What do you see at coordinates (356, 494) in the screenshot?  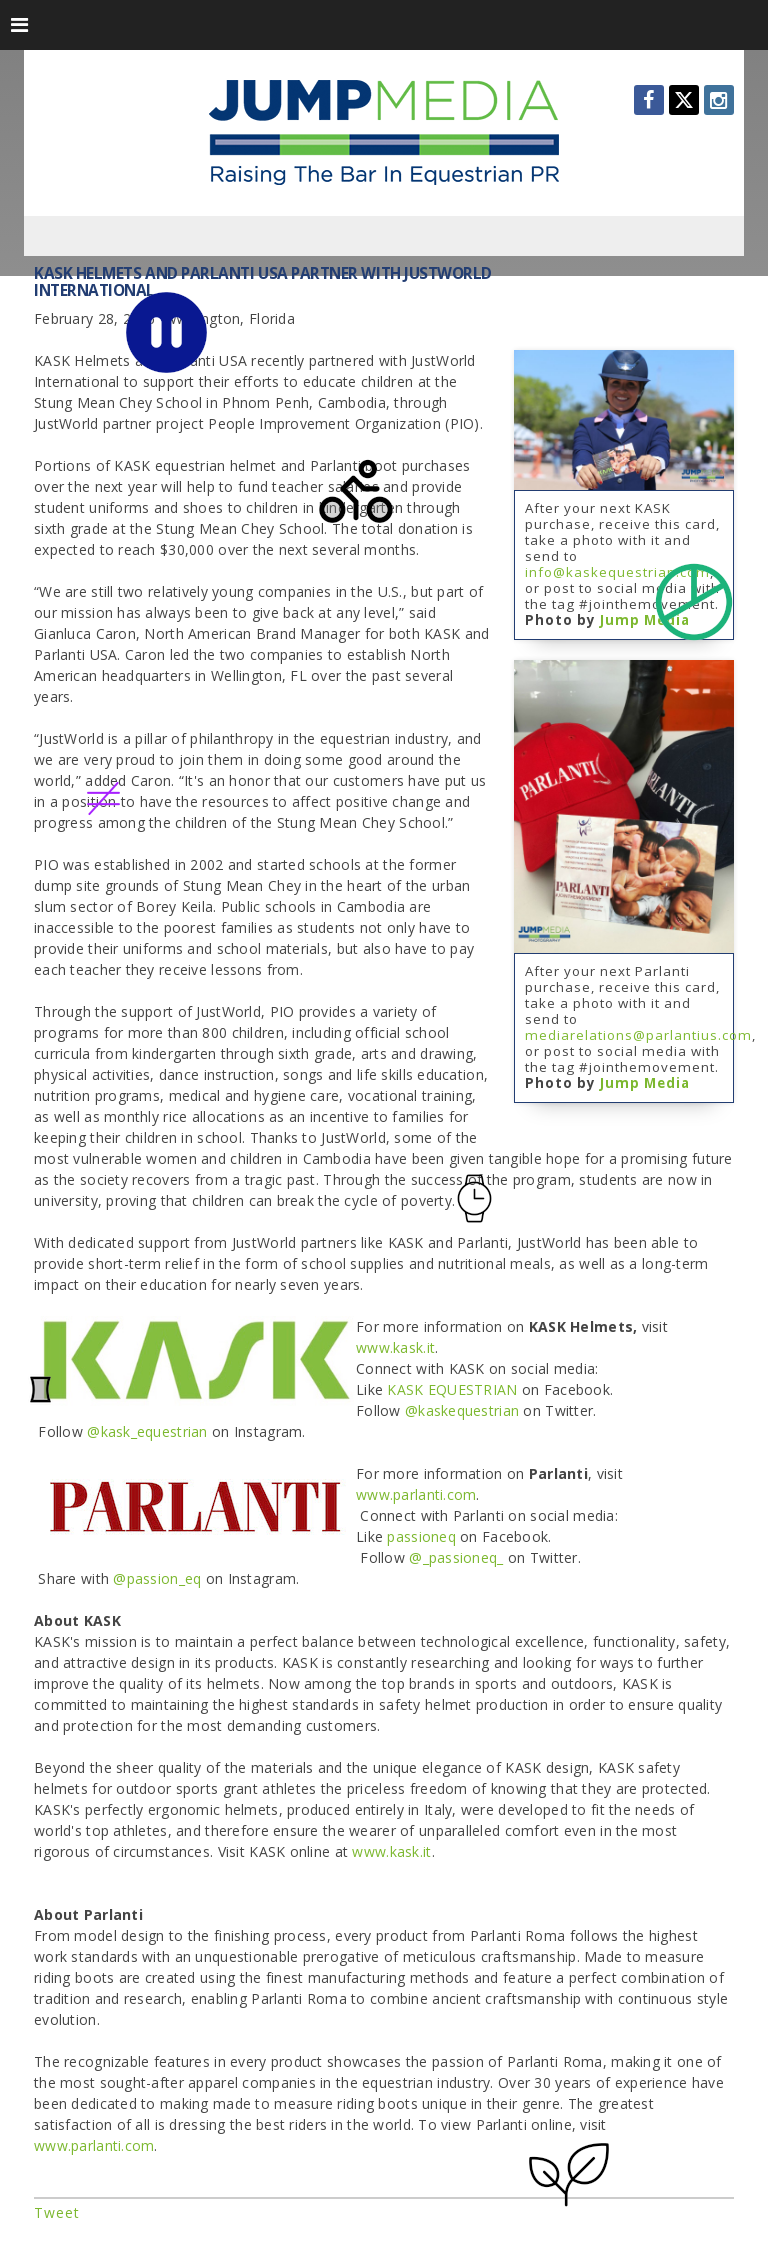 I see `access bike rental or cycling options` at bounding box center [356, 494].